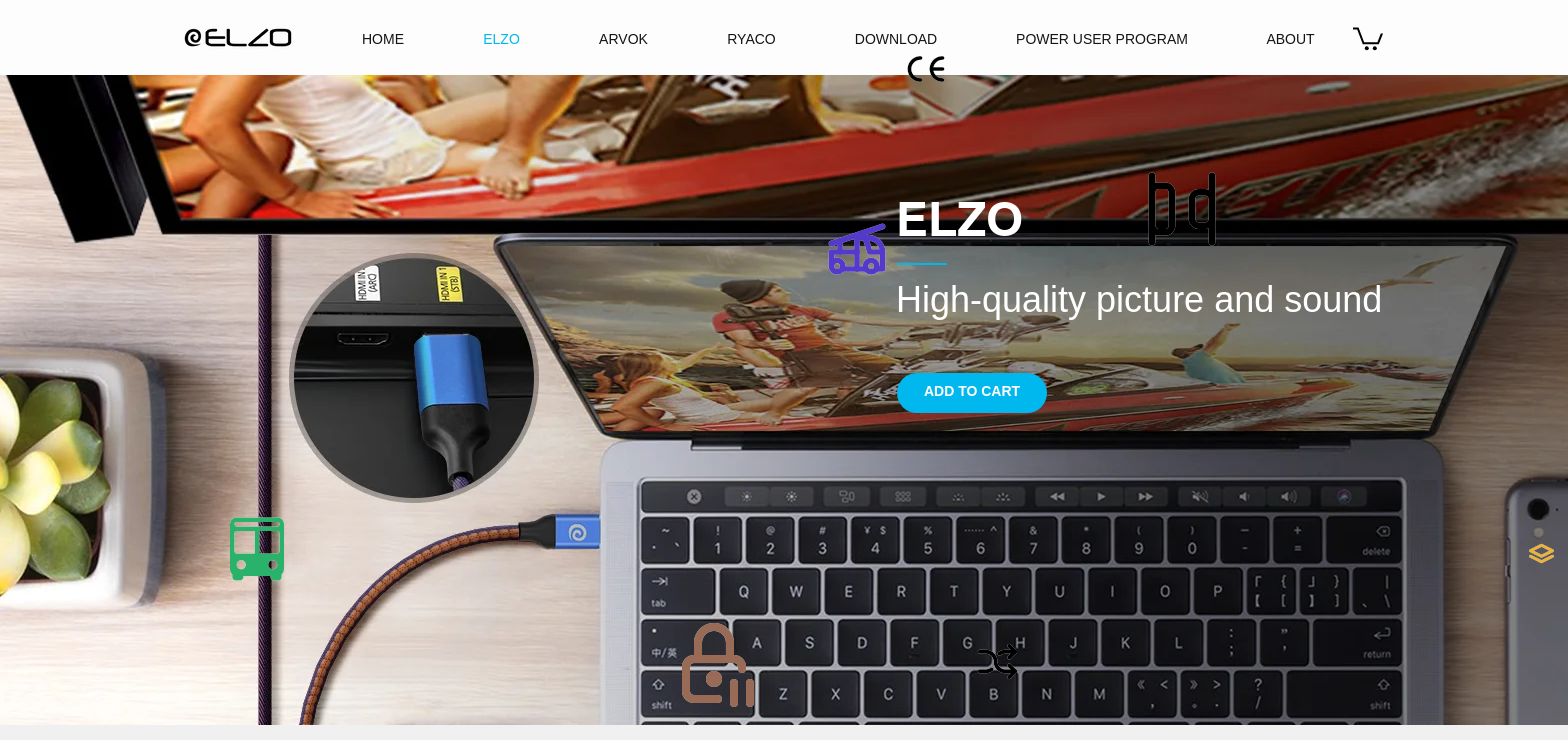  Describe the element at coordinates (257, 549) in the screenshot. I see `view bus routes or schedules` at that location.